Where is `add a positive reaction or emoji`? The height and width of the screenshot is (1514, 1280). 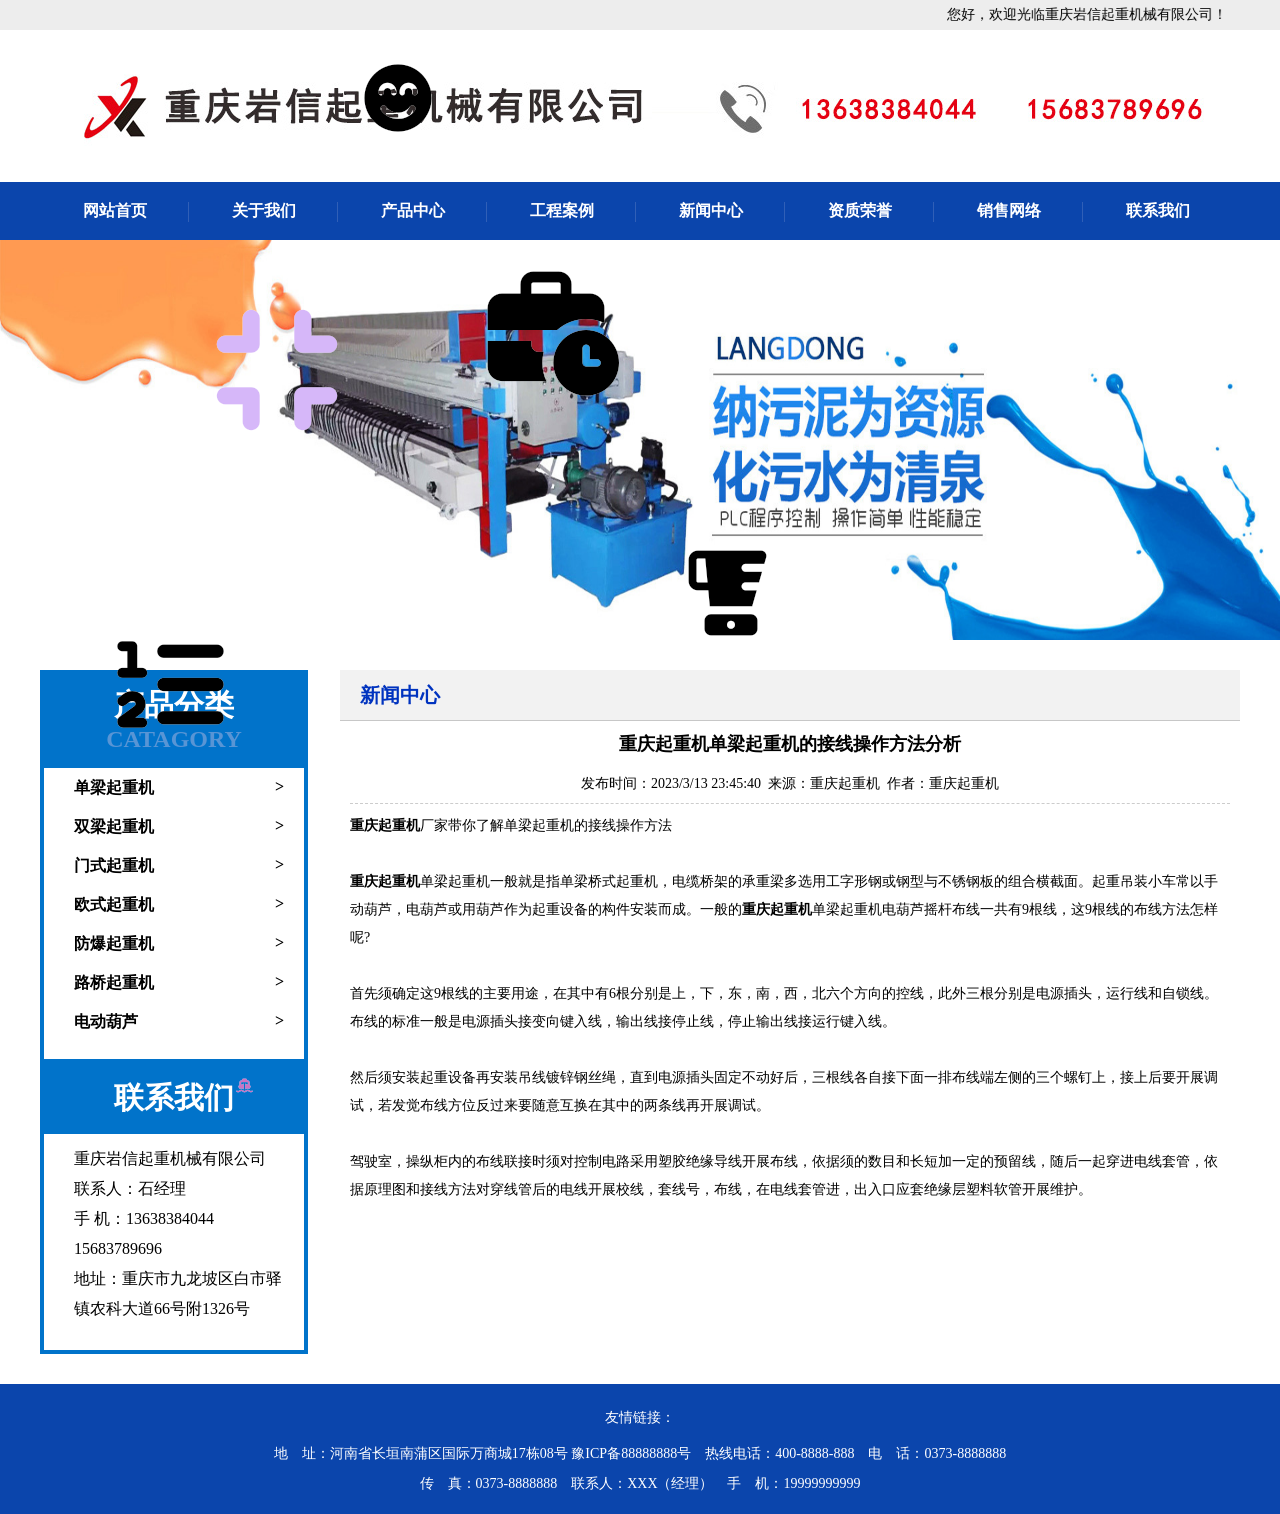 add a positive reaction or emoji is located at coordinates (398, 98).